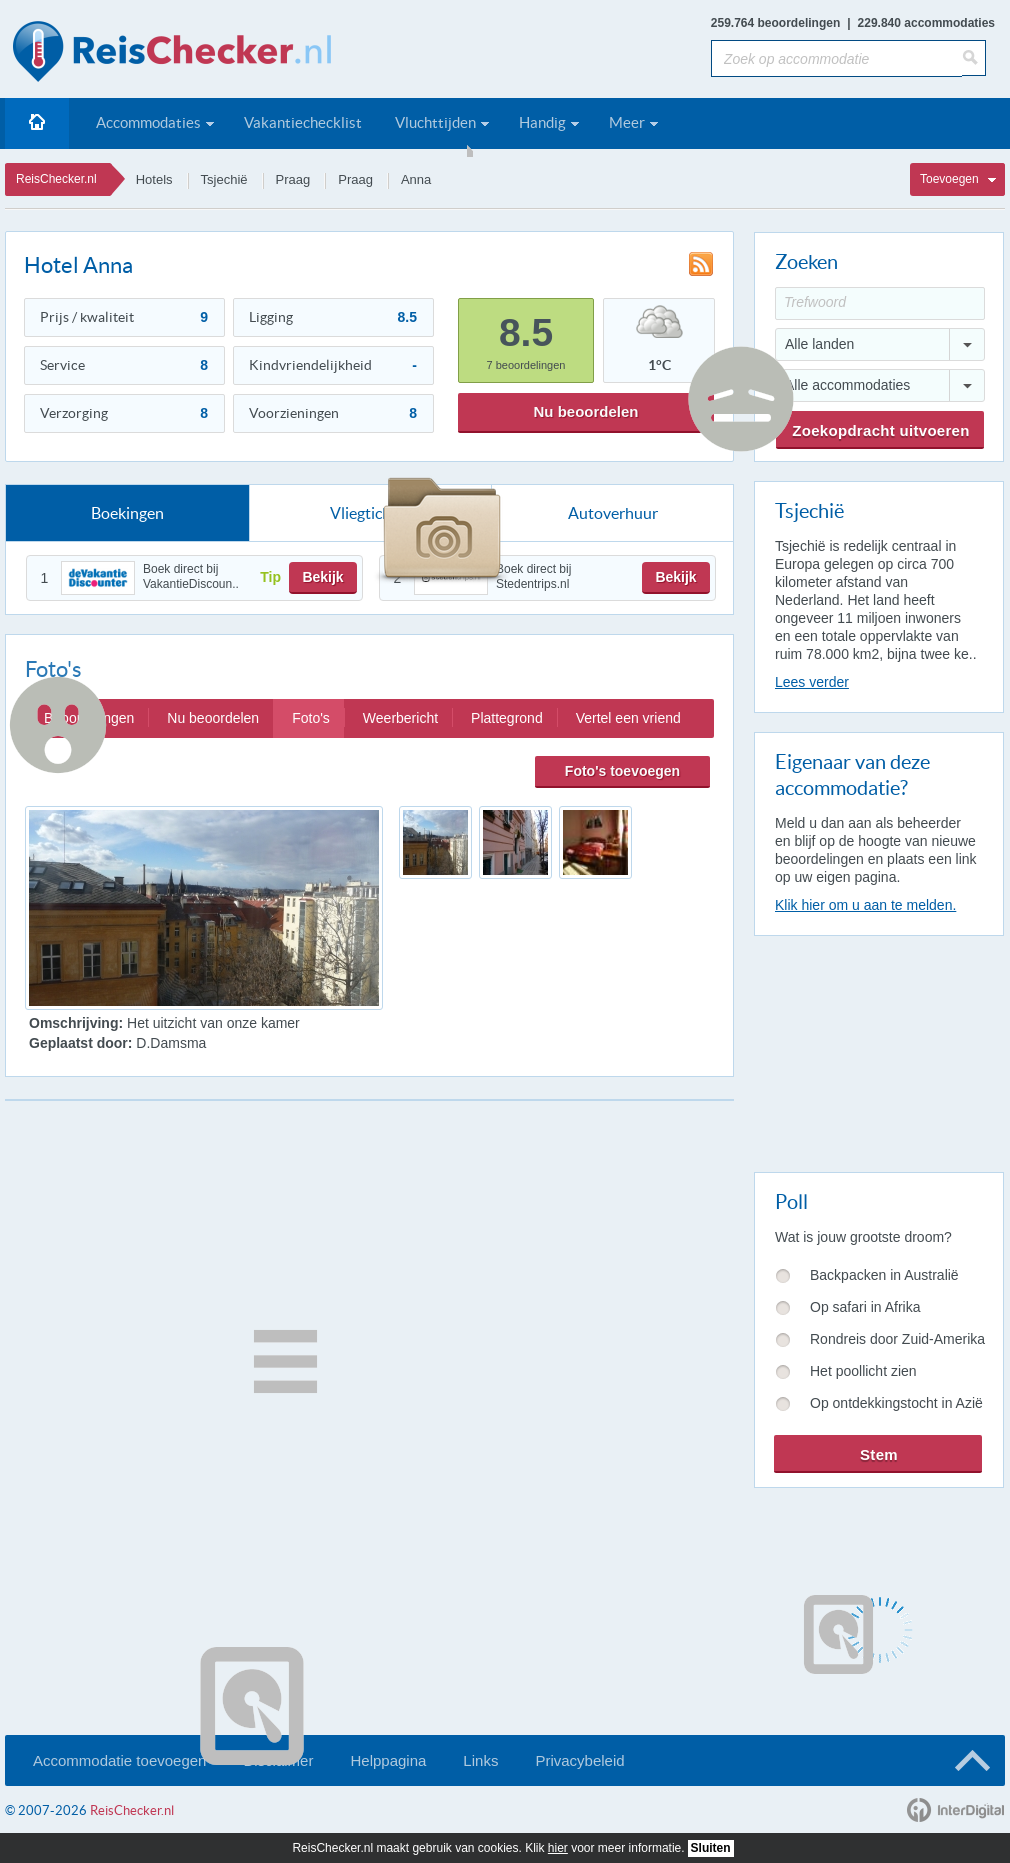 The width and height of the screenshot is (1010, 1863). Describe the element at coordinates (285, 1361) in the screenshot. I see `open the main menu` at that location.